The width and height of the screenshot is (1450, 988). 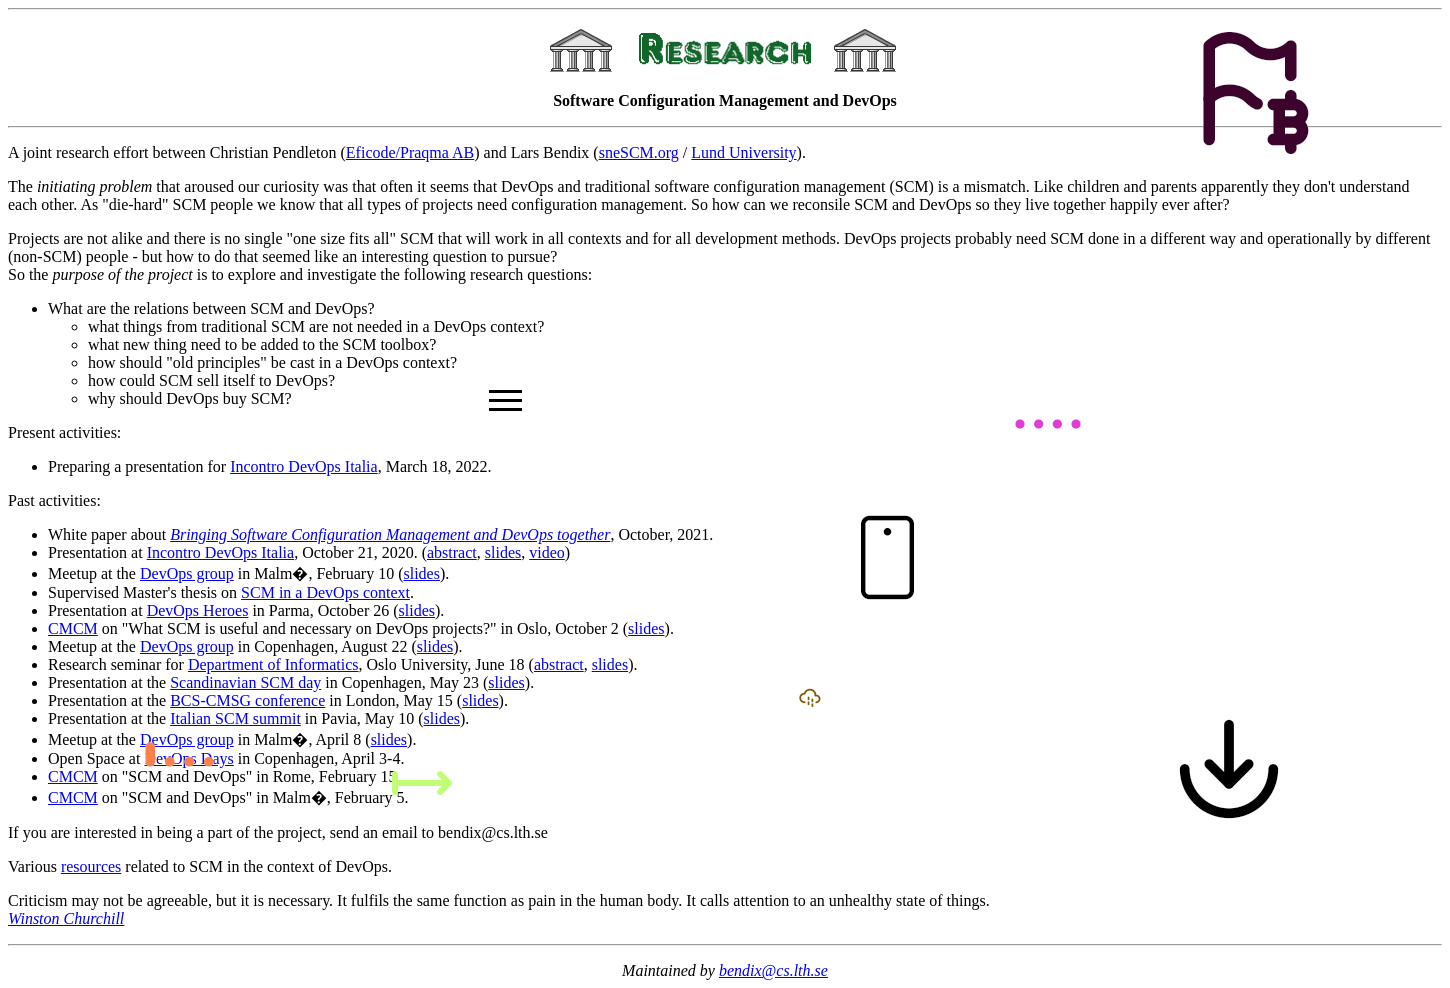 What do you see at coordinates (1229, 769) in the screenshot?
I see `download file to device` at bounding box center [1229, 769].